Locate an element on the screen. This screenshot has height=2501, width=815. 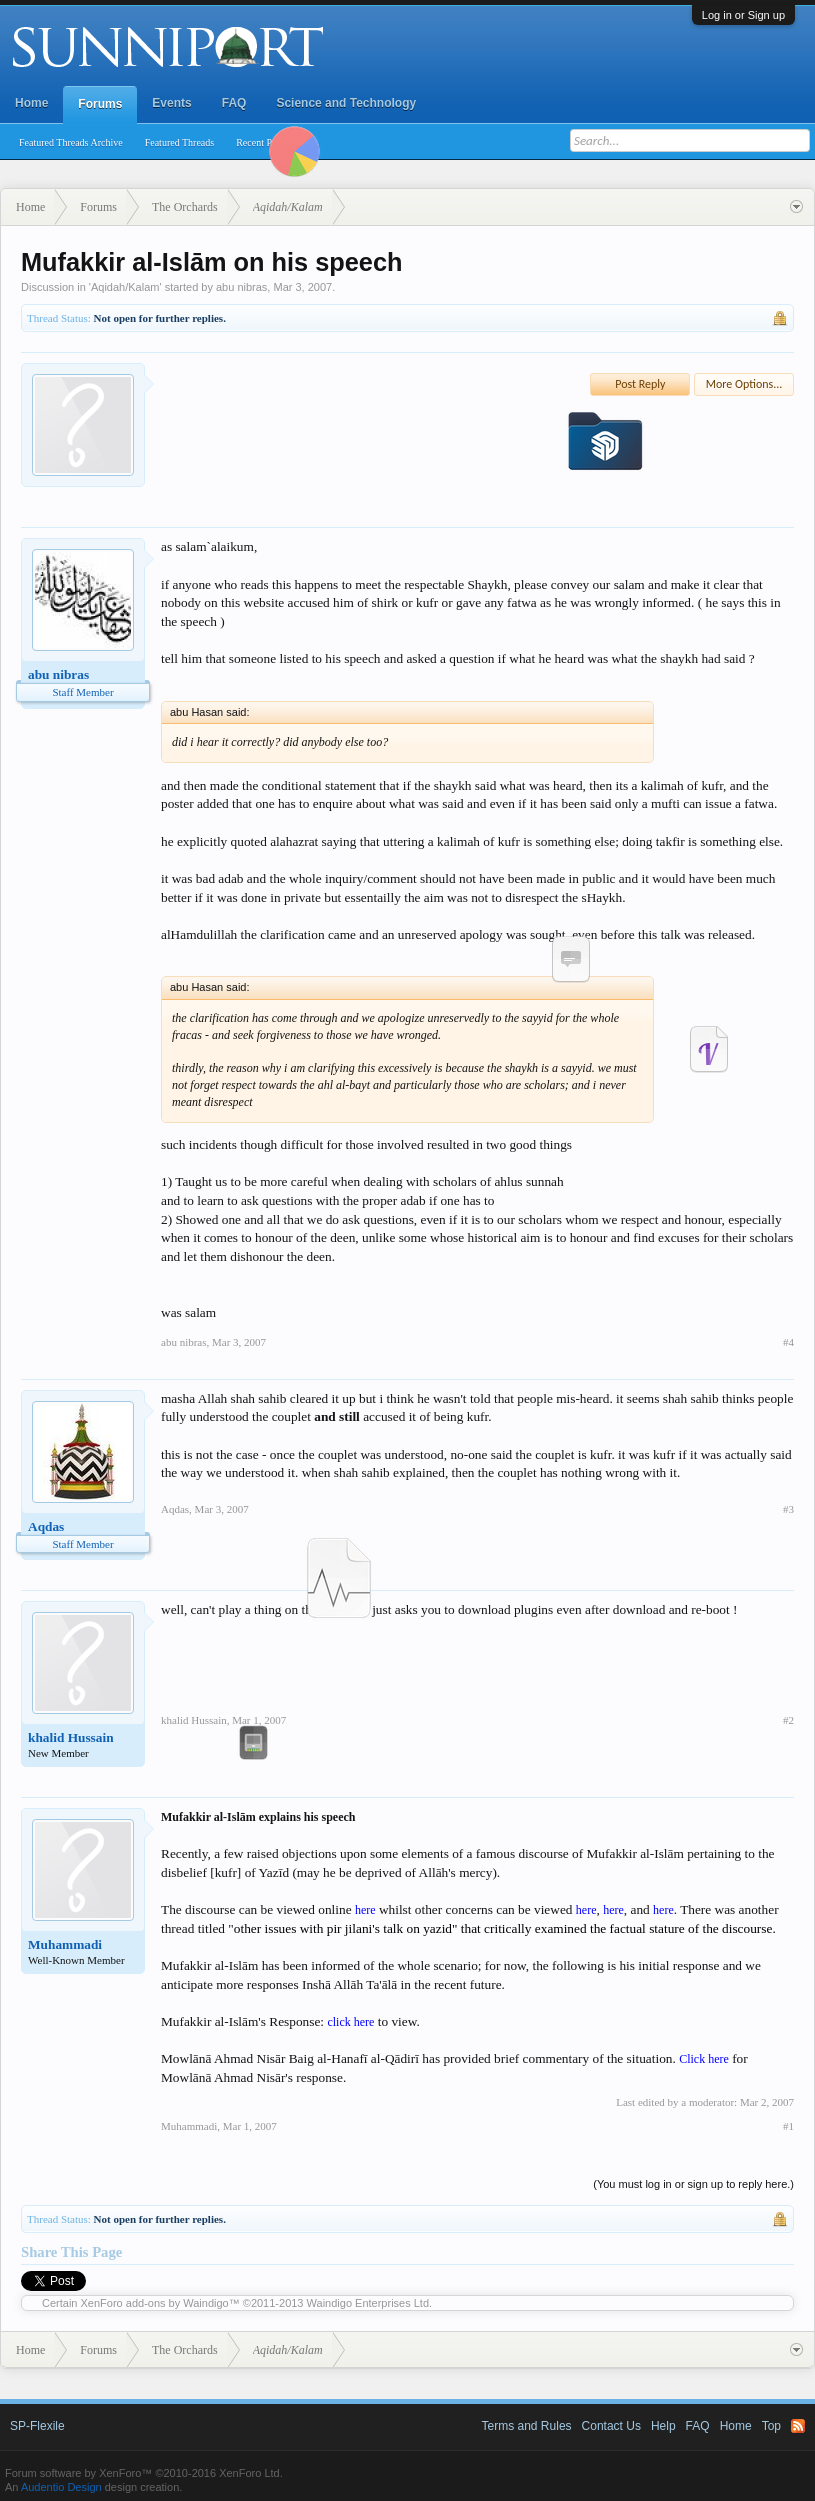
open disk usage analyzer is located at coordinates (294, 151).